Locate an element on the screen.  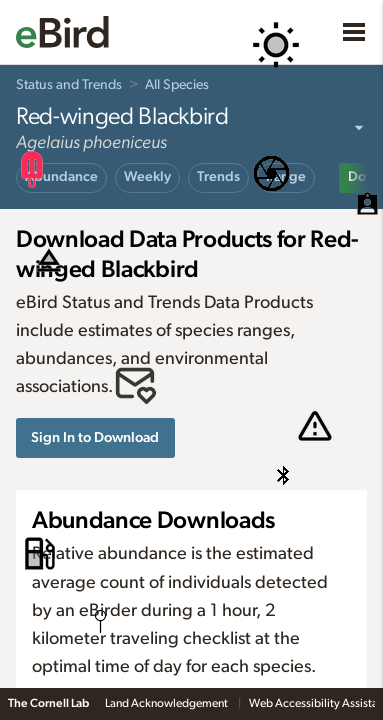
mark a location on the map is located at coordinates (100, 621).